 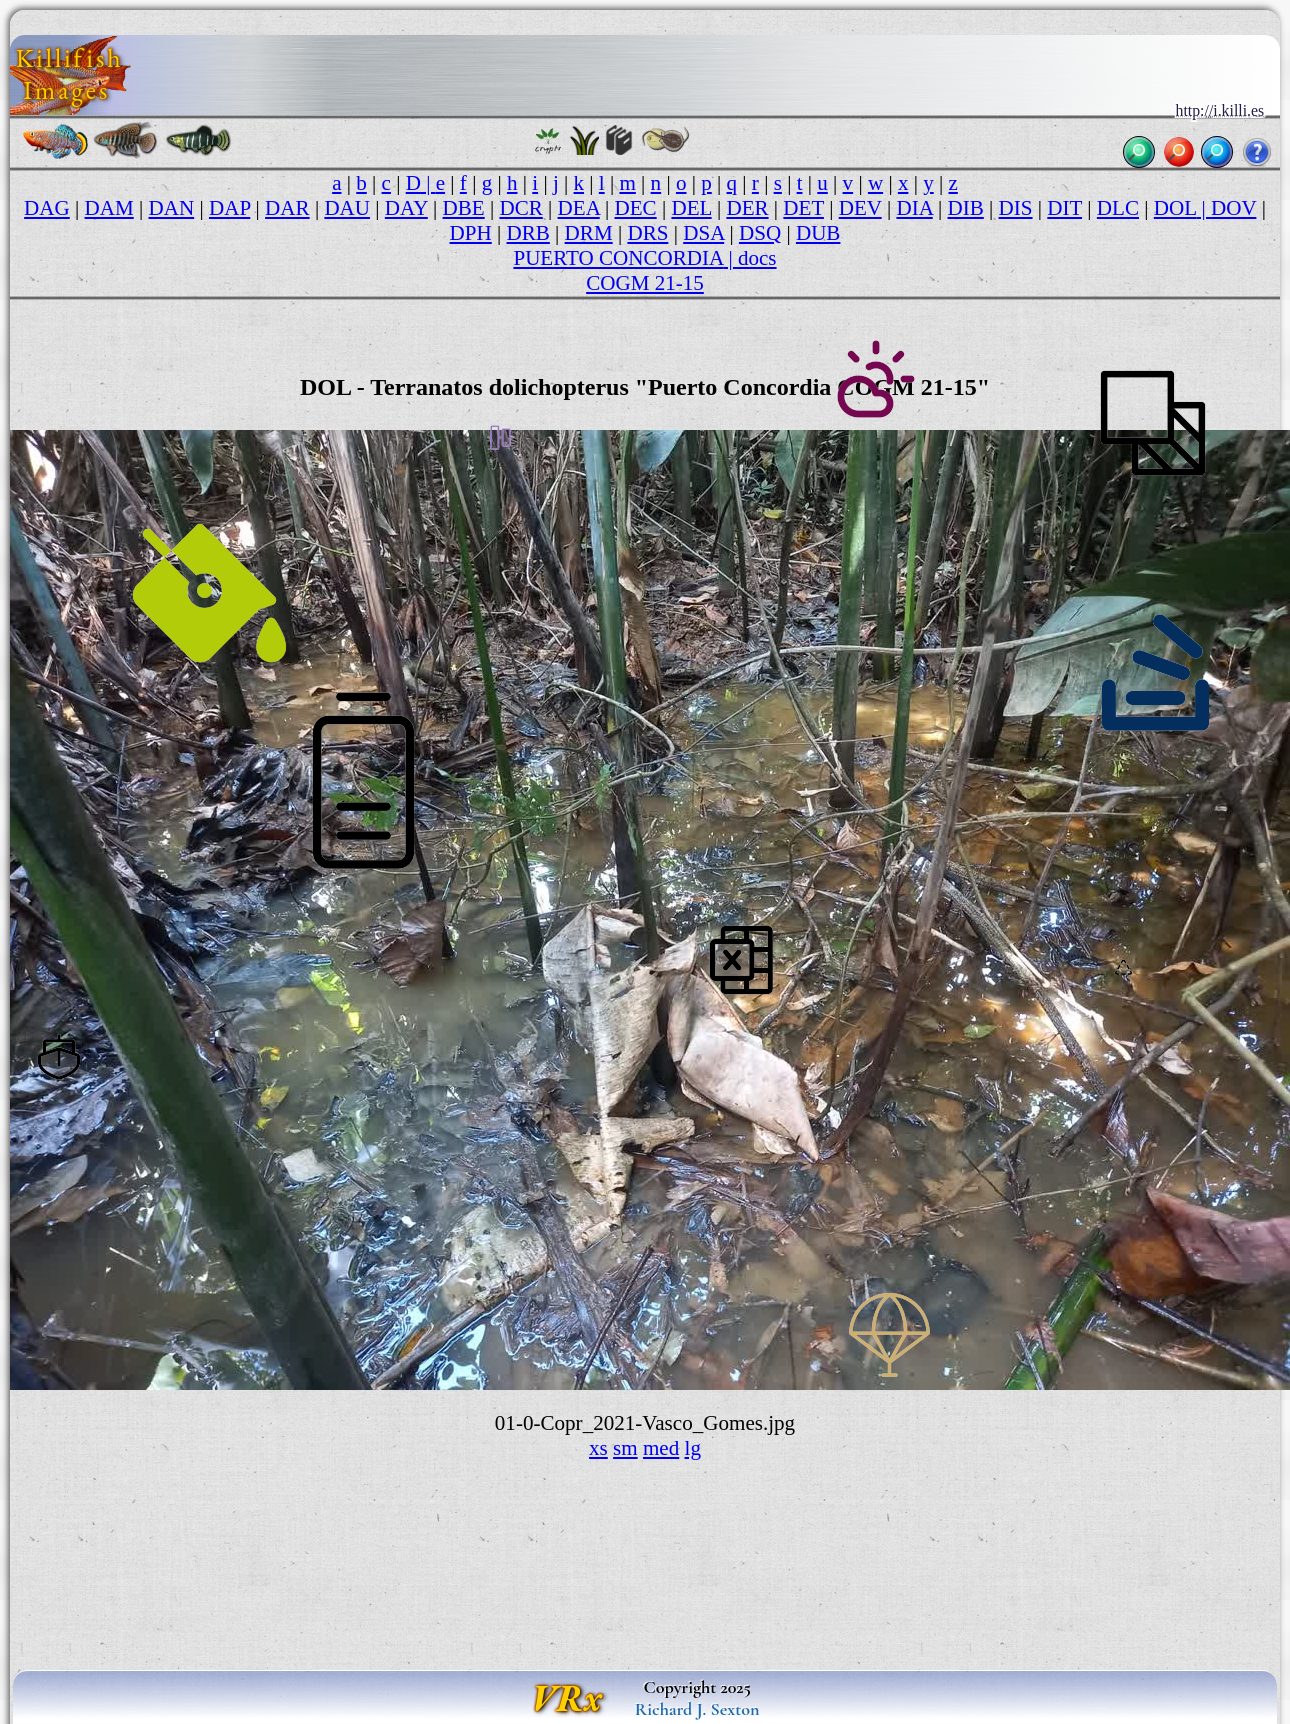 I want to click on visit stack overflow for developer help, so click(x=1155, y=672).